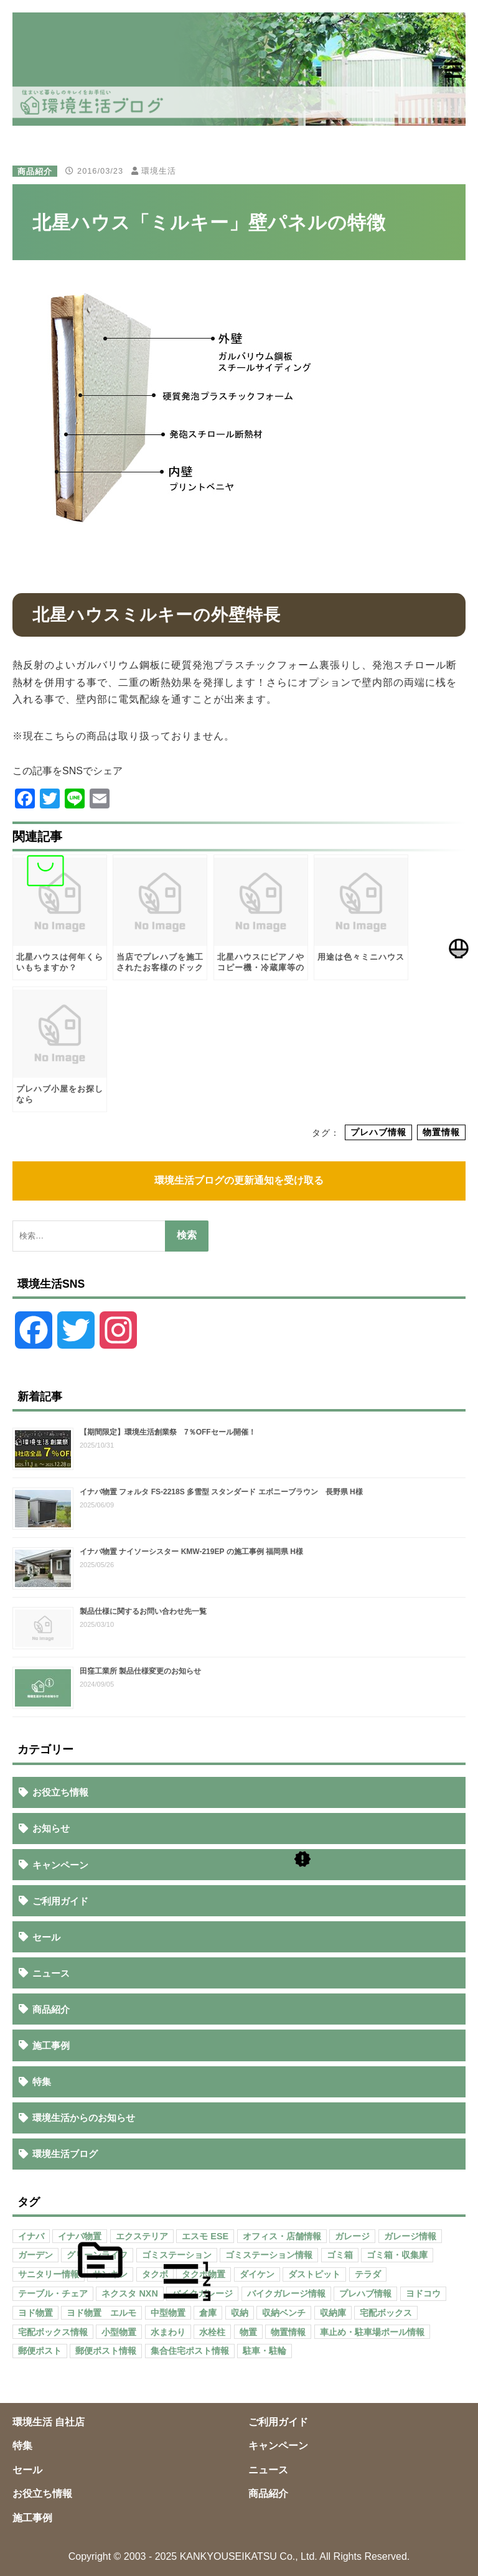  What do you see at coordinates (100, 2260) in the screenshot?
I see `access source files or documents` at bounding box center [100, 2260].